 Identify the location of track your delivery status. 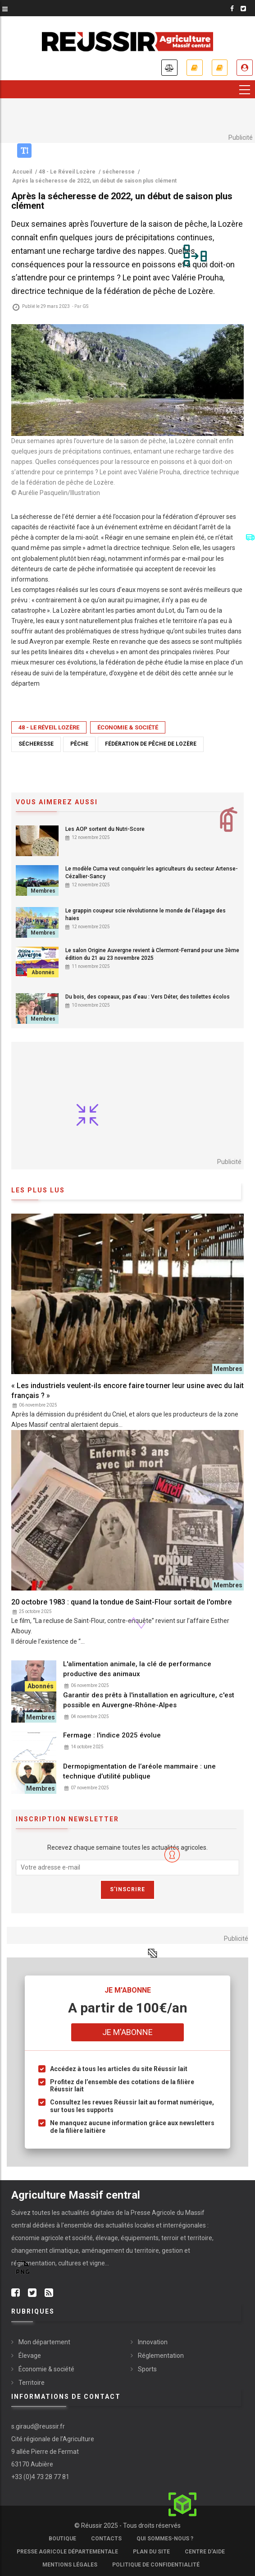
(250, 537).